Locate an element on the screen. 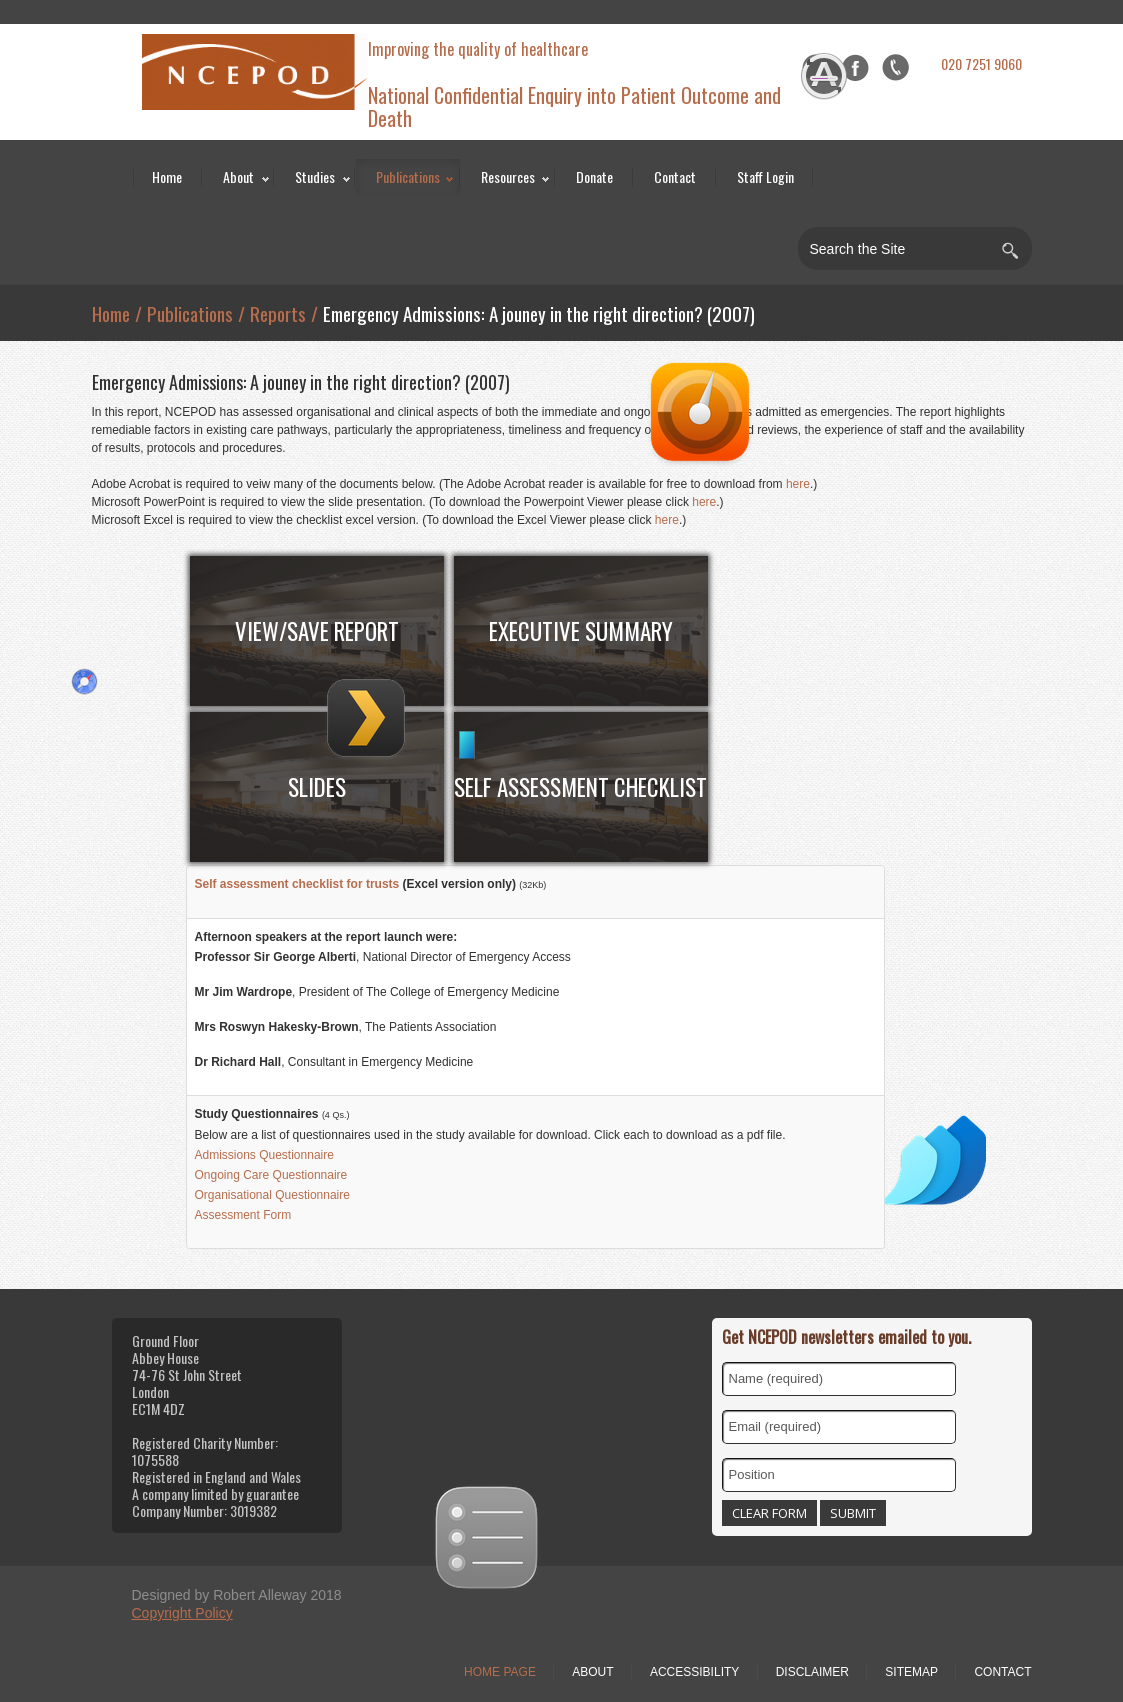 This screenshot has width=1123, height=1702. open microsoft viva insights app is located at coordinates (935, 1160).